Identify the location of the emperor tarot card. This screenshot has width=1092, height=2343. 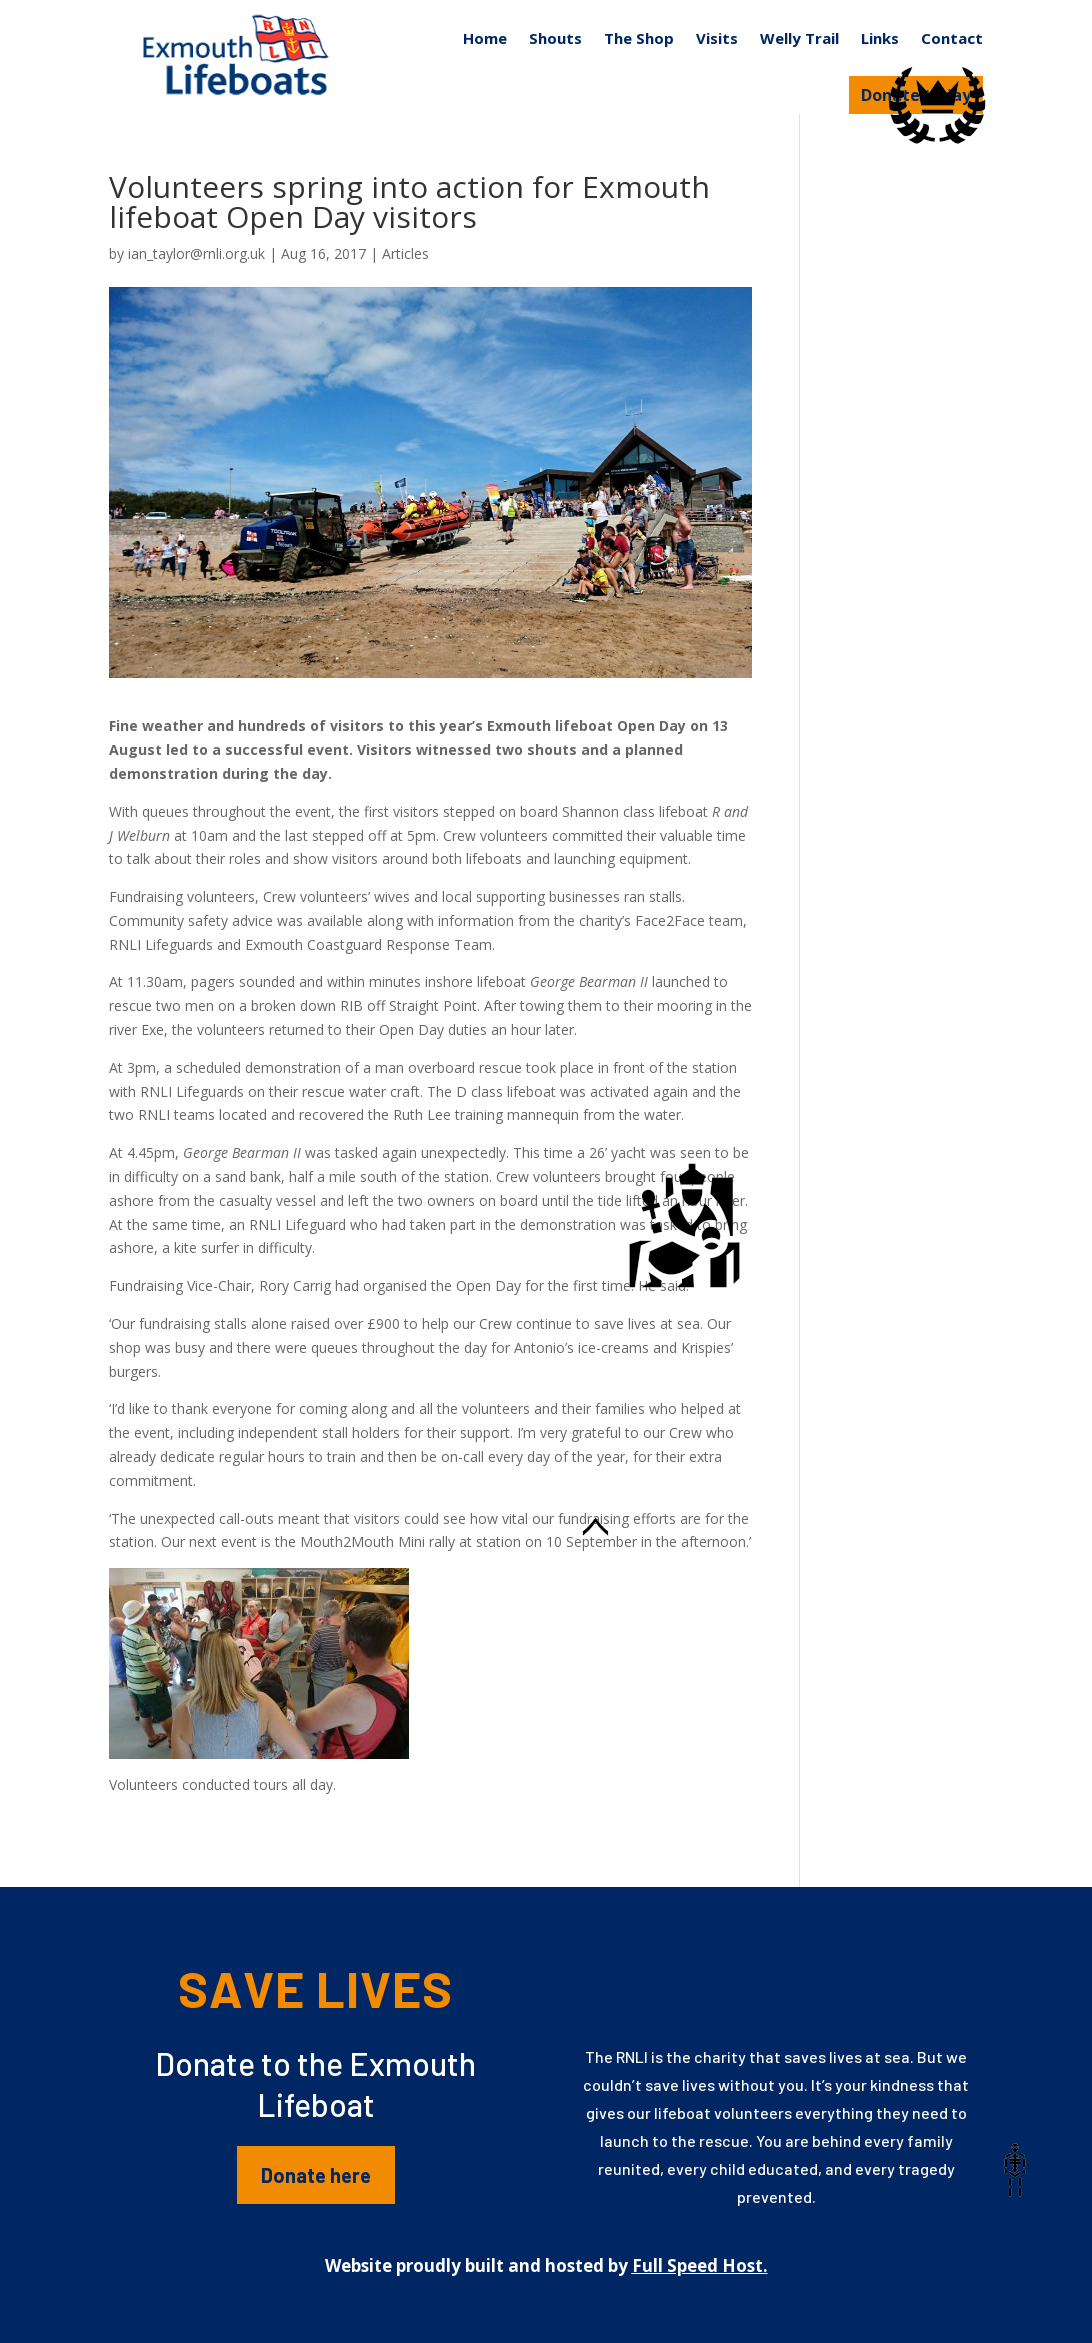
(684, 1225).